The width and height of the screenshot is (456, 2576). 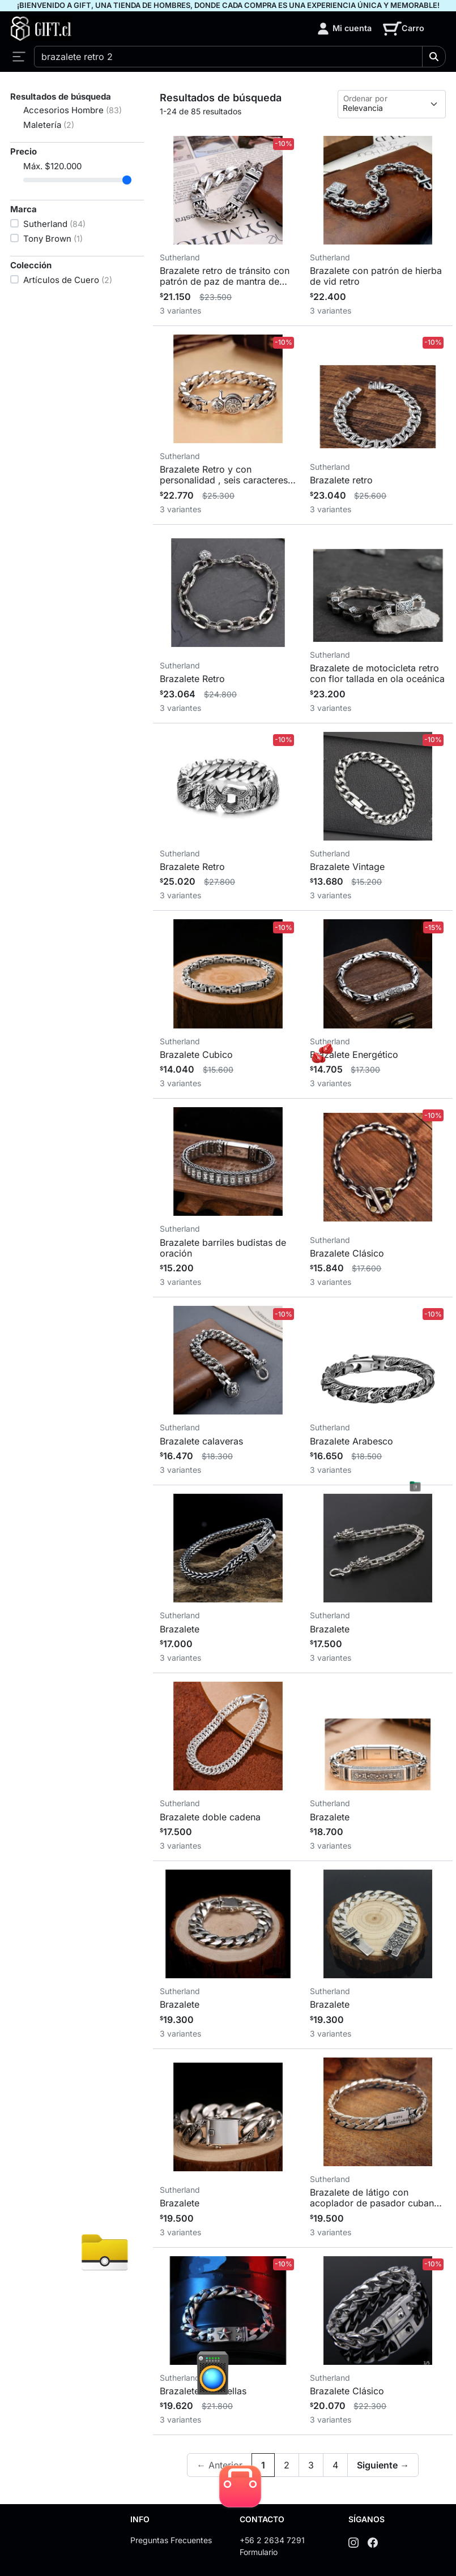 I want to click on beats earbuds bluetooth device icon, so click(x=322, y=1053).